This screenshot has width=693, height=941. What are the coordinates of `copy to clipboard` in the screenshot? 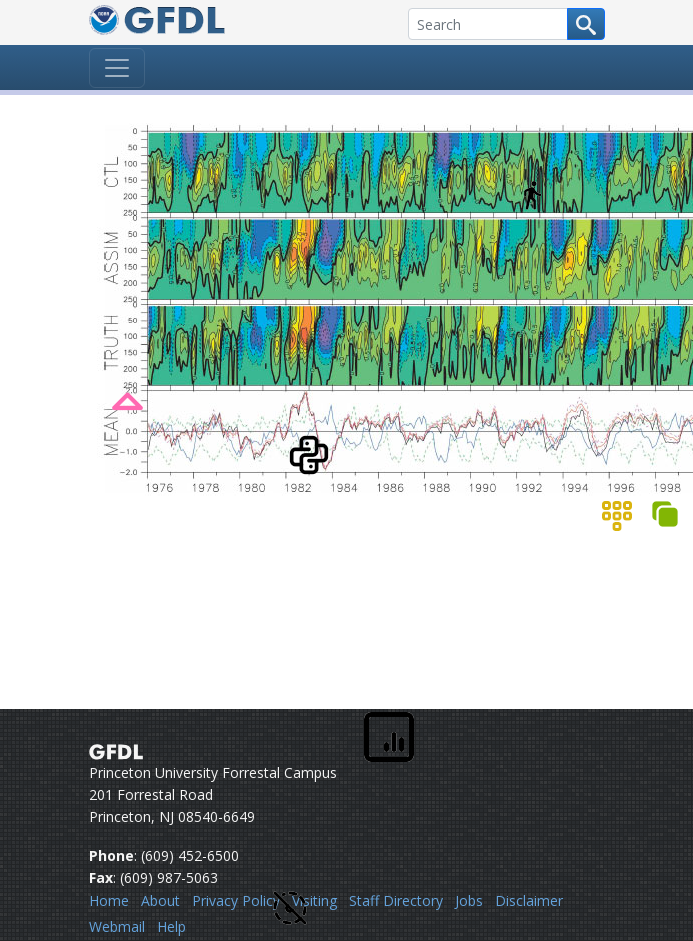 It's located at (665, 514).